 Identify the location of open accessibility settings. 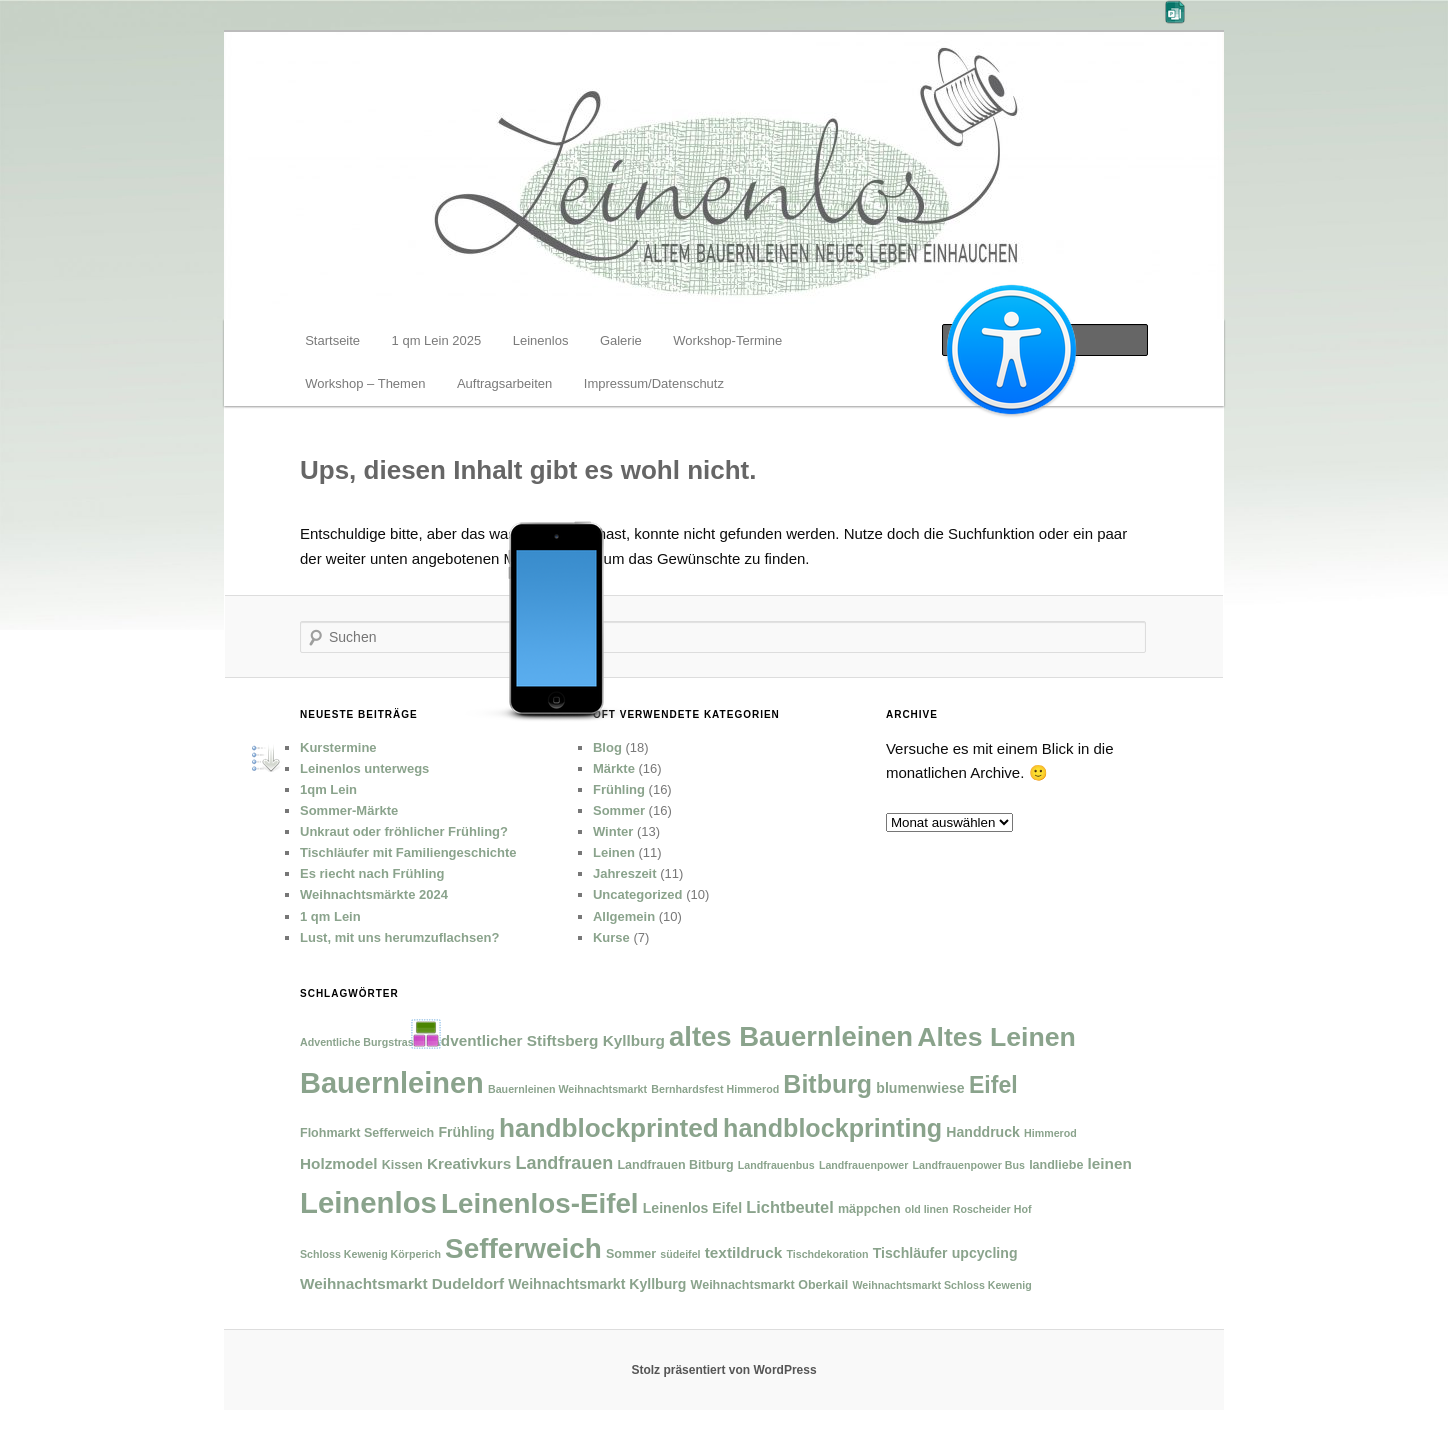
(1011, 349).